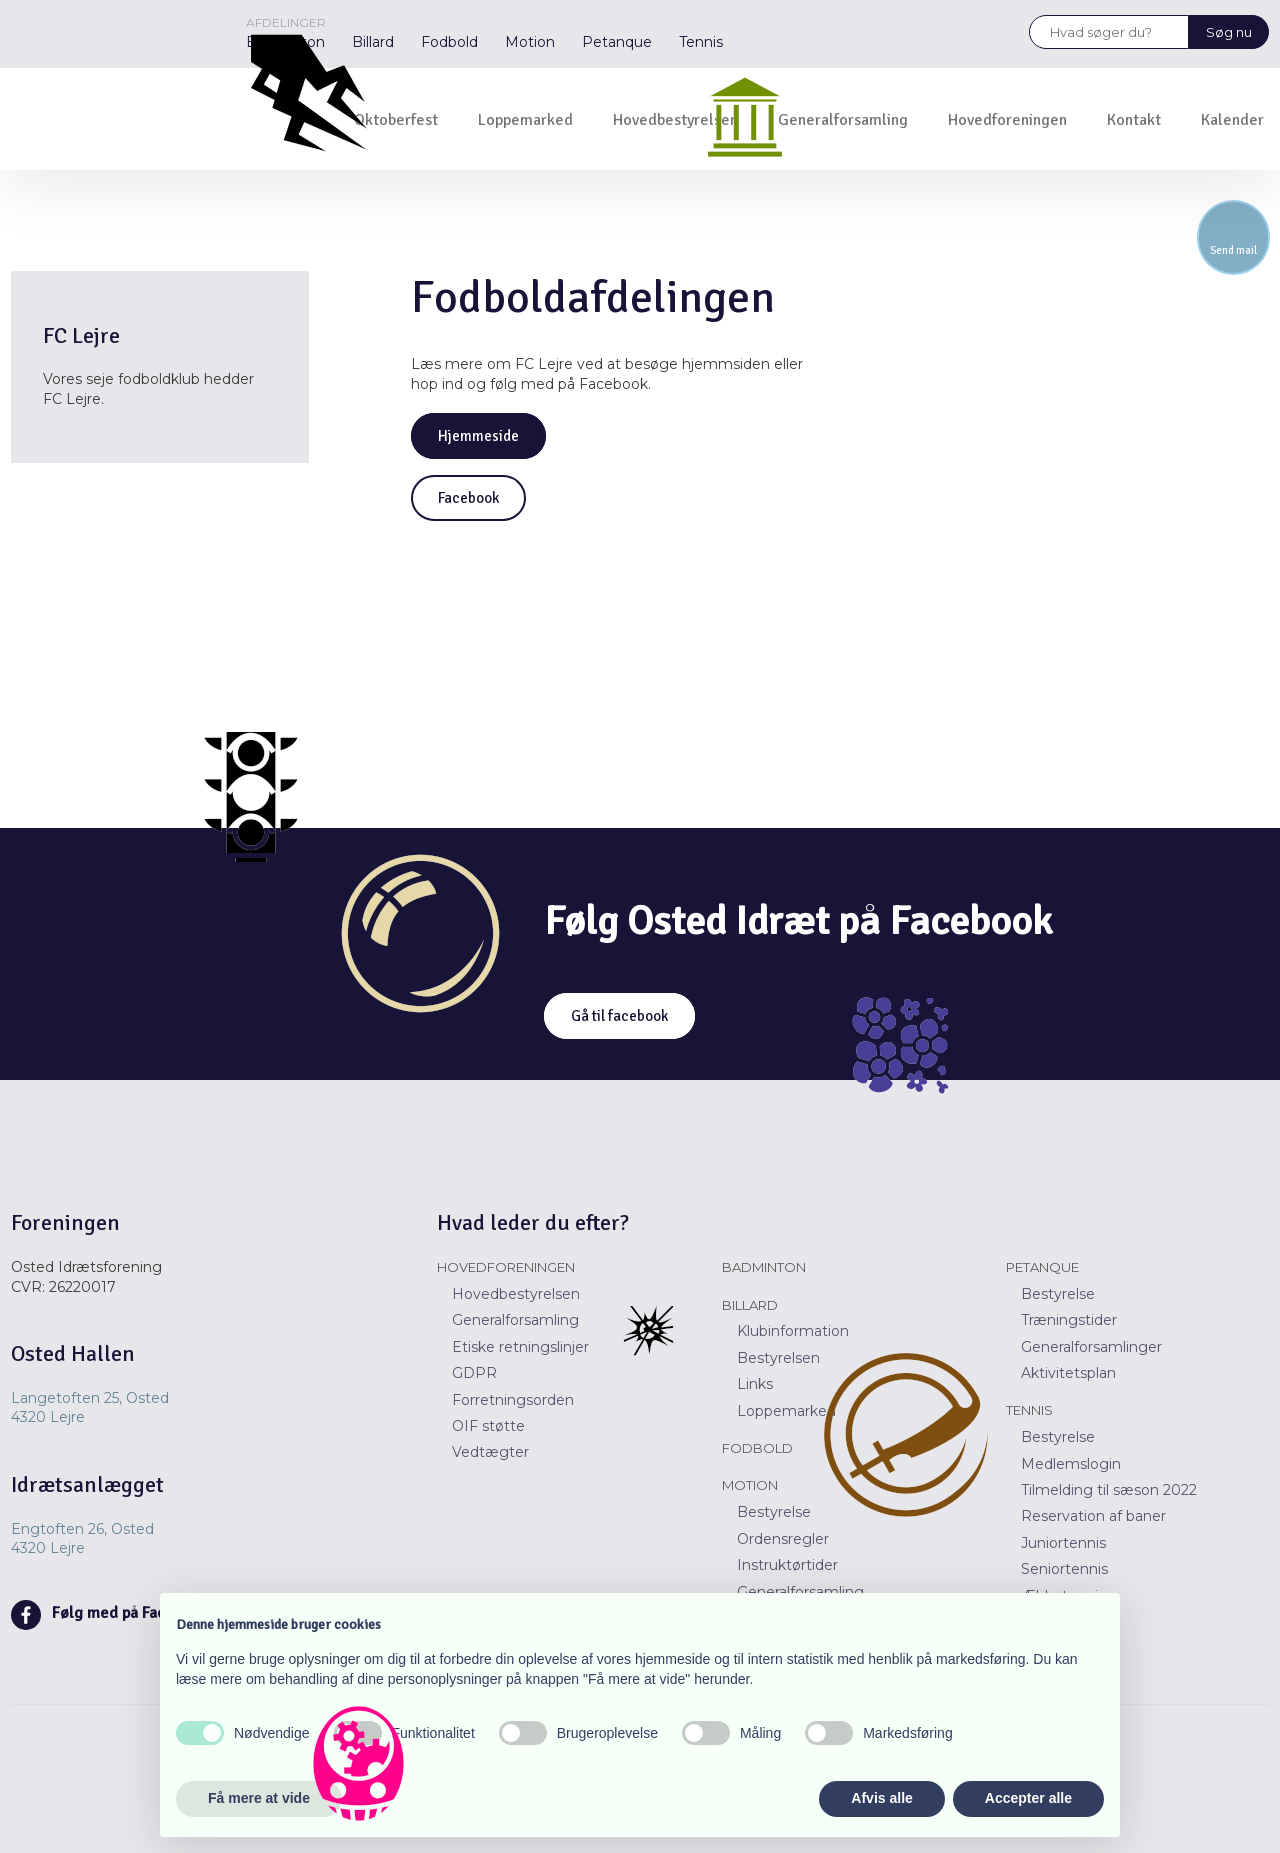 The image size is (1280, 1853). I want to click on activate spin attack or special sword ability, so click(905, 1435).